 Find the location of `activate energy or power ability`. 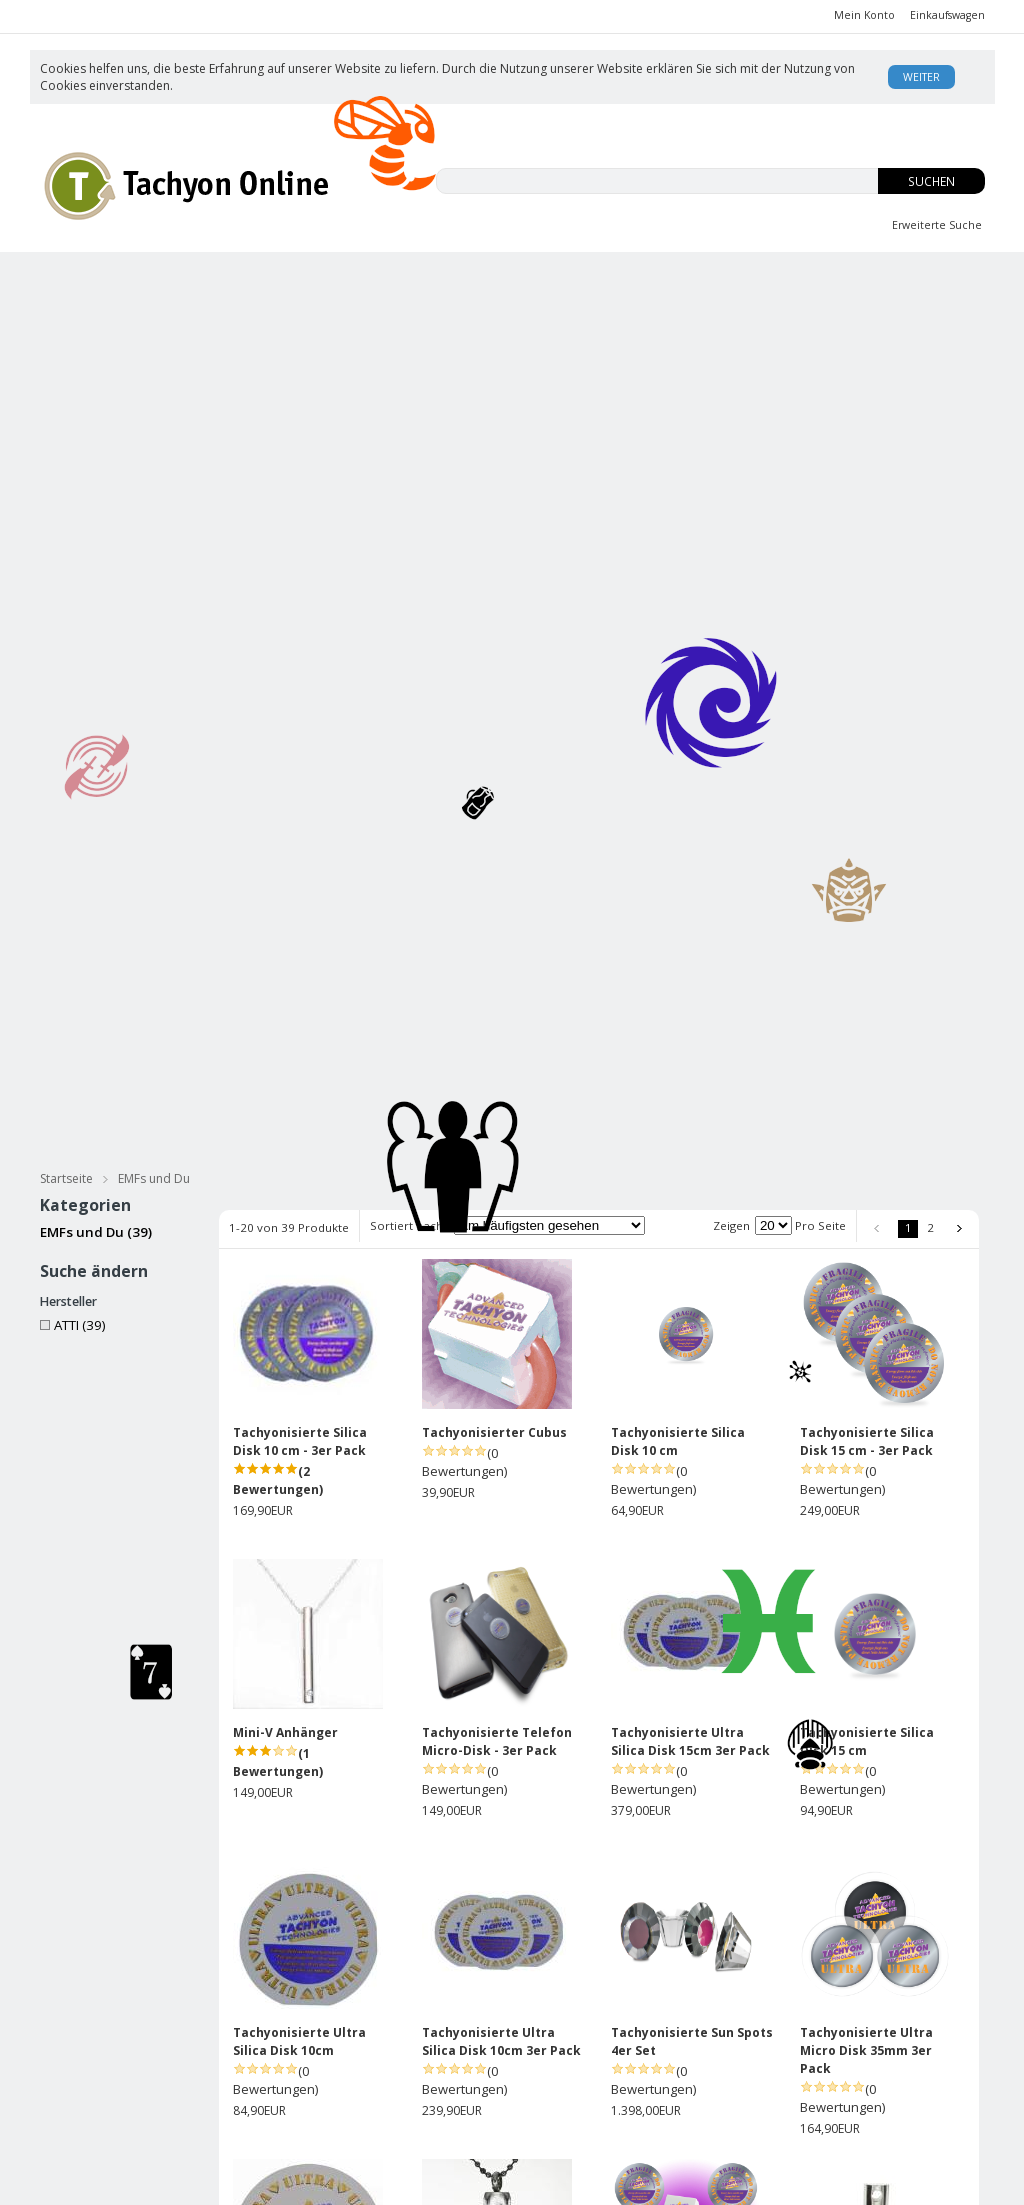

activate energy or power ability is located at coordinates (710, 702).